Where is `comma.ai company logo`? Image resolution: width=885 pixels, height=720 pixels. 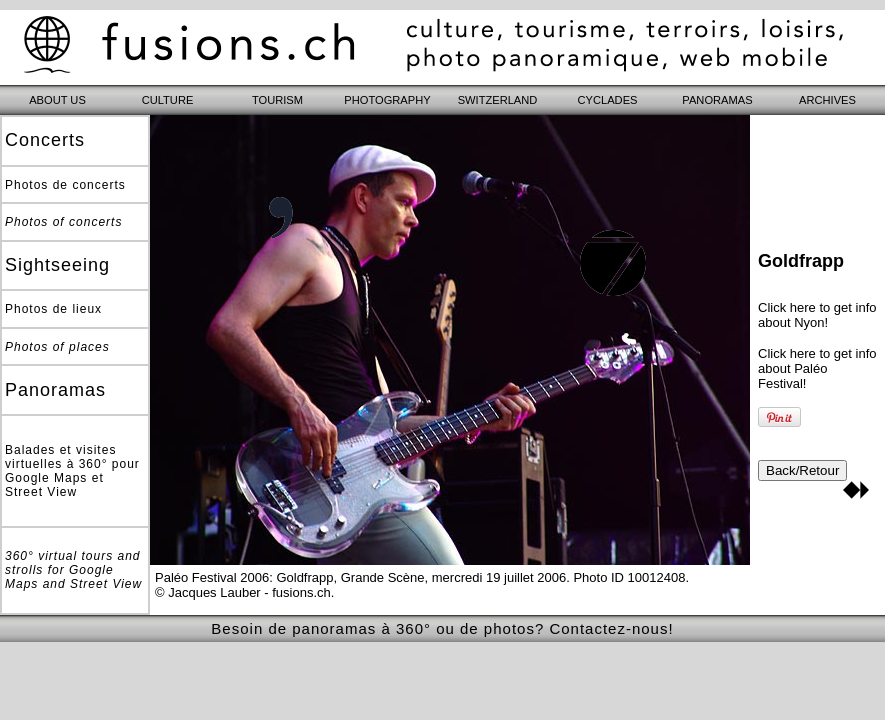
comma.ai company logo is located at coordinates (281, 218).